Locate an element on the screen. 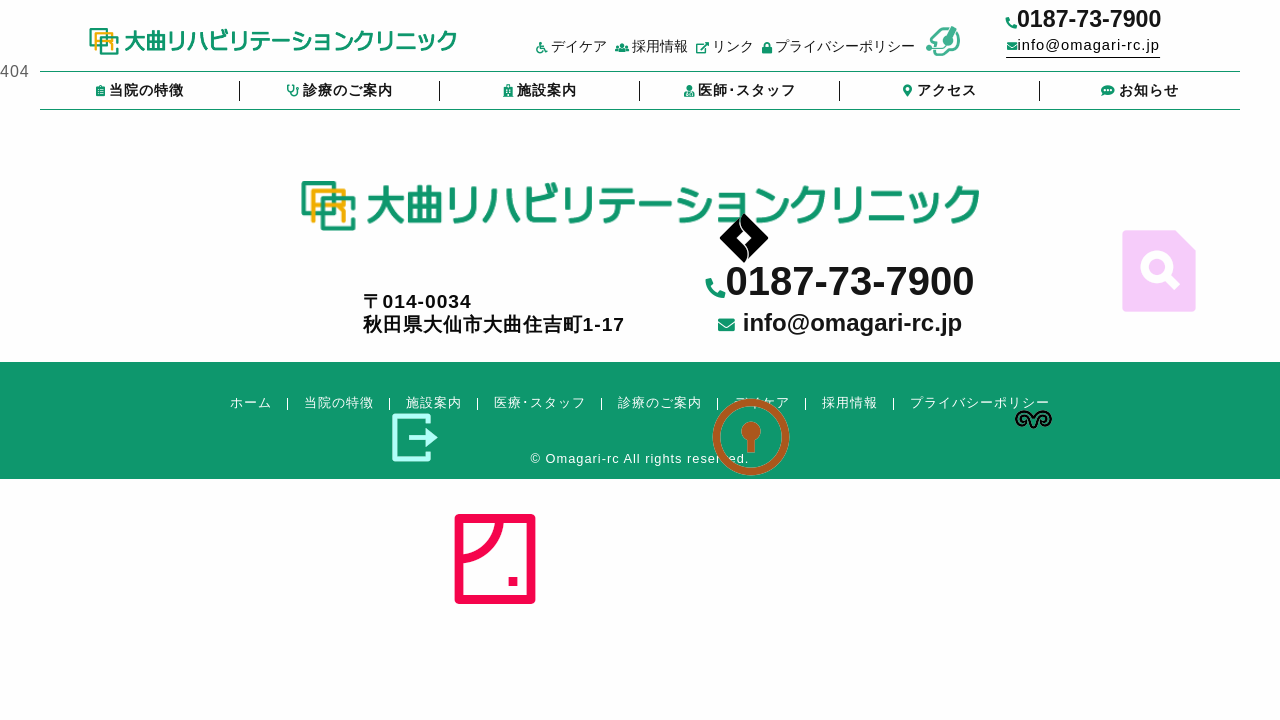  open Jira Software for project tracking is located at coordinates (744, 238).